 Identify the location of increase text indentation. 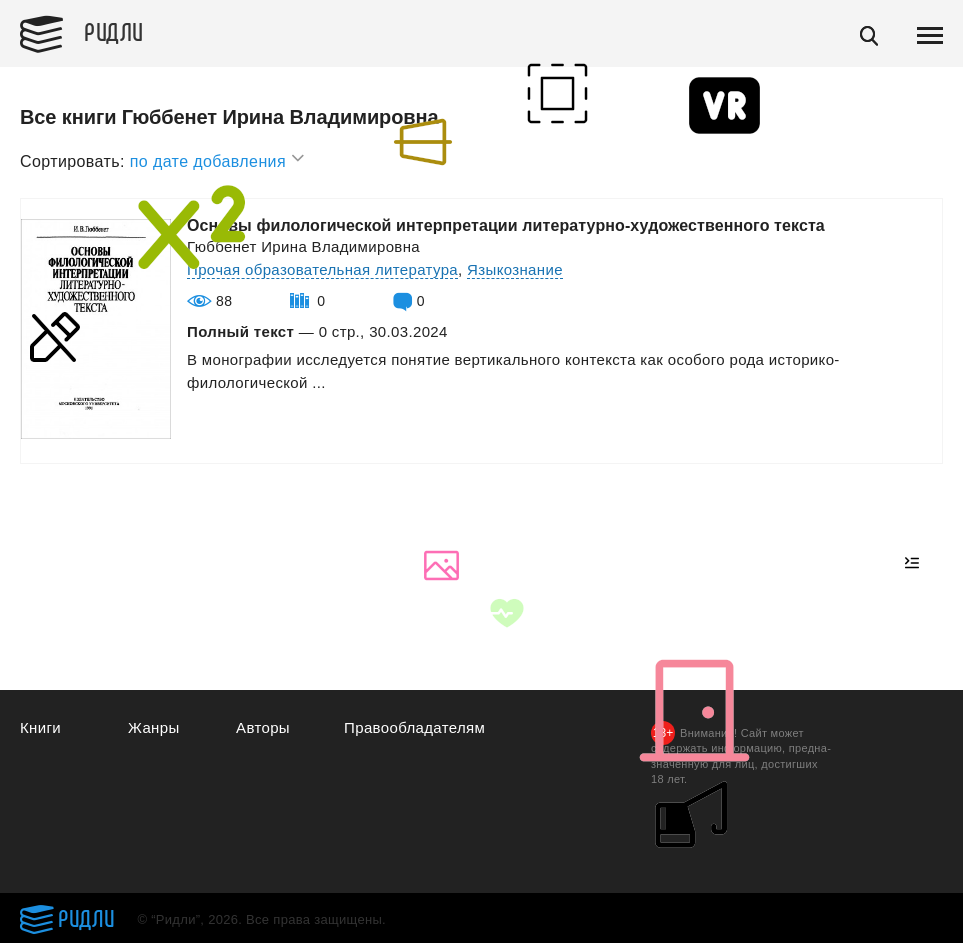
(912, 563).